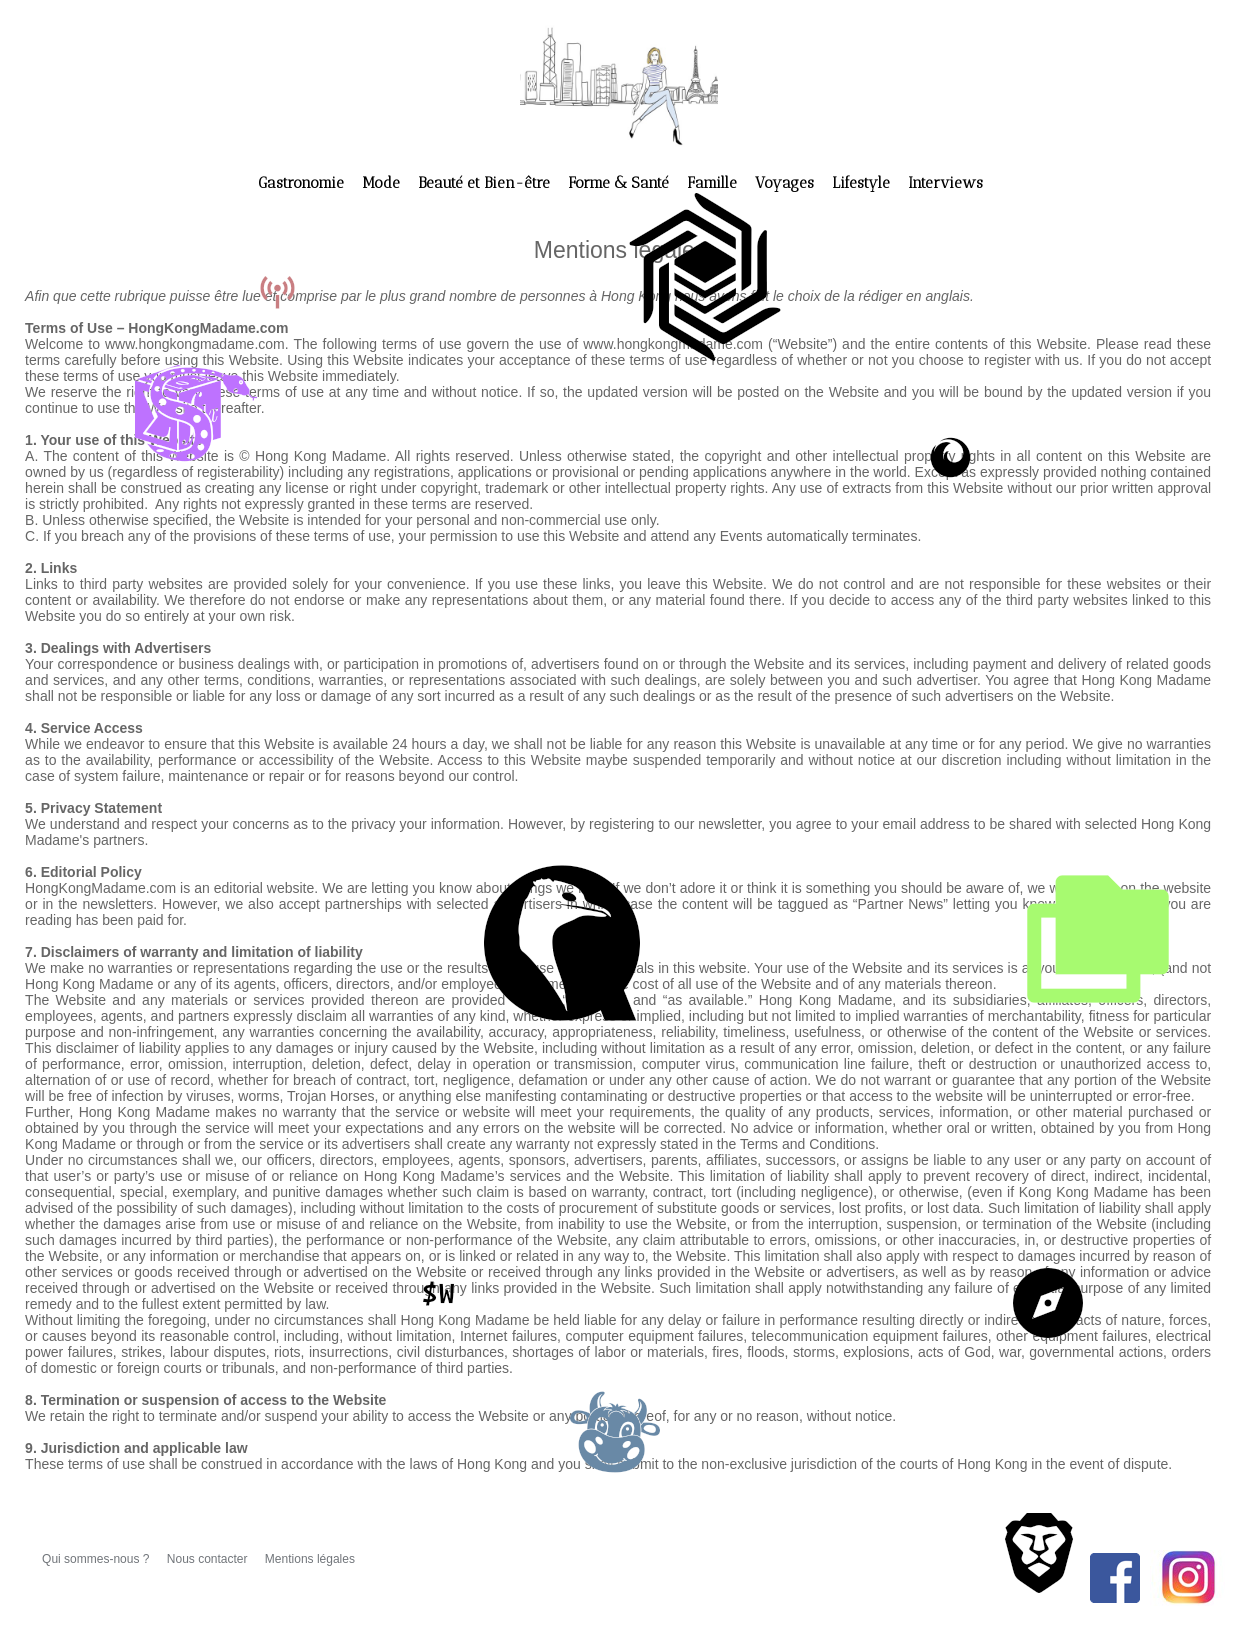 The width and height of the screenshot is (1240, 1631). I want to click on google bigtable service logo, so click(705, 277).